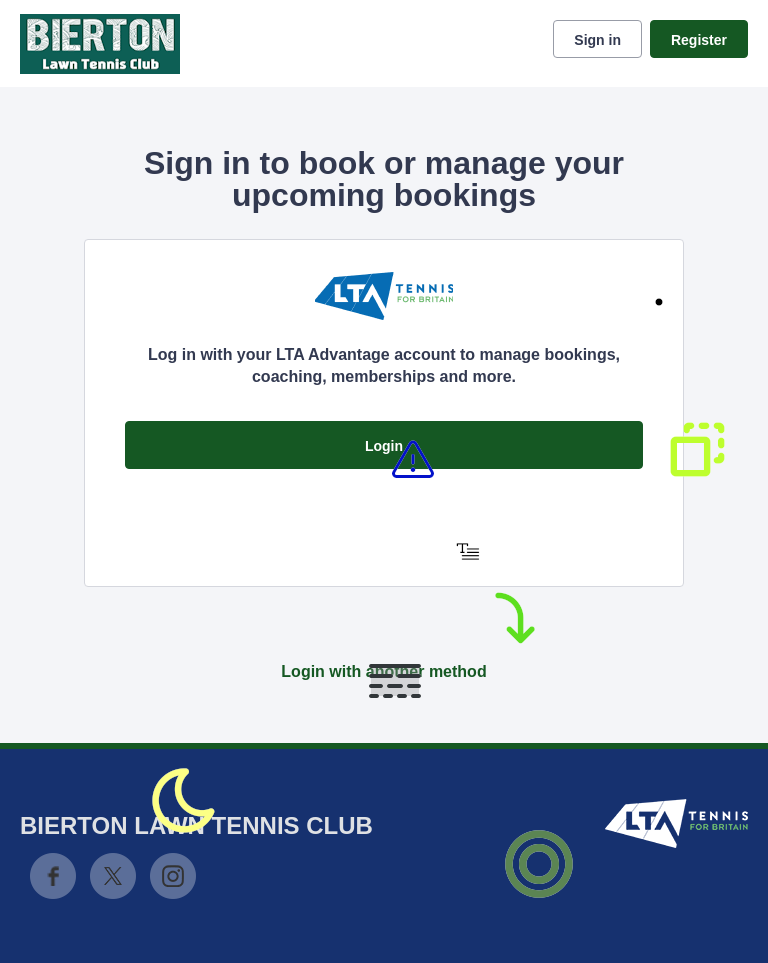  What do you see at coordinates (413, 460) in the screenshot?
I see `indicates a warning or caution state` at bounding box center [413, 460].